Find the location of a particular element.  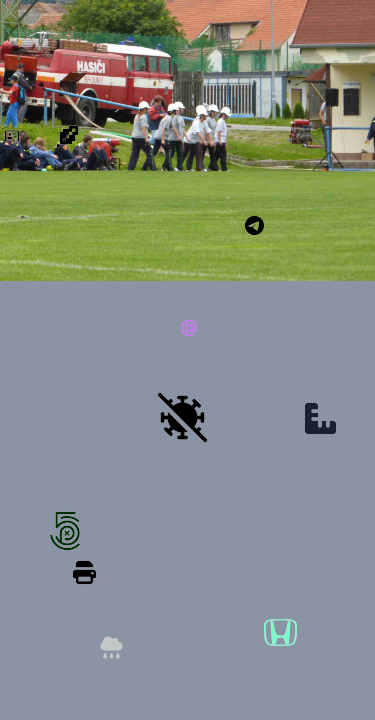

visit 500px photography platform is located at coordinates (65, 531).